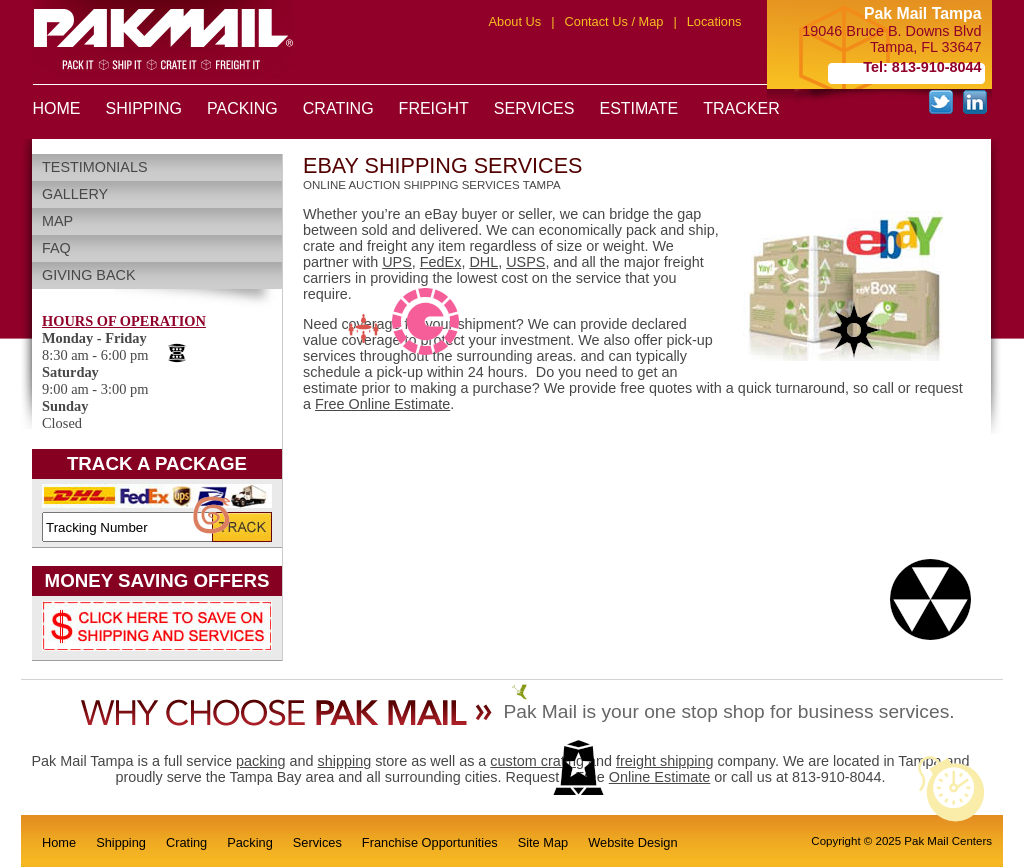 Image resolution: width=1024 pixels, height=867 pixels. Describe the element at coordinates (363, 328) in the screenshot. I see `join or schedule a meeting` at that location.